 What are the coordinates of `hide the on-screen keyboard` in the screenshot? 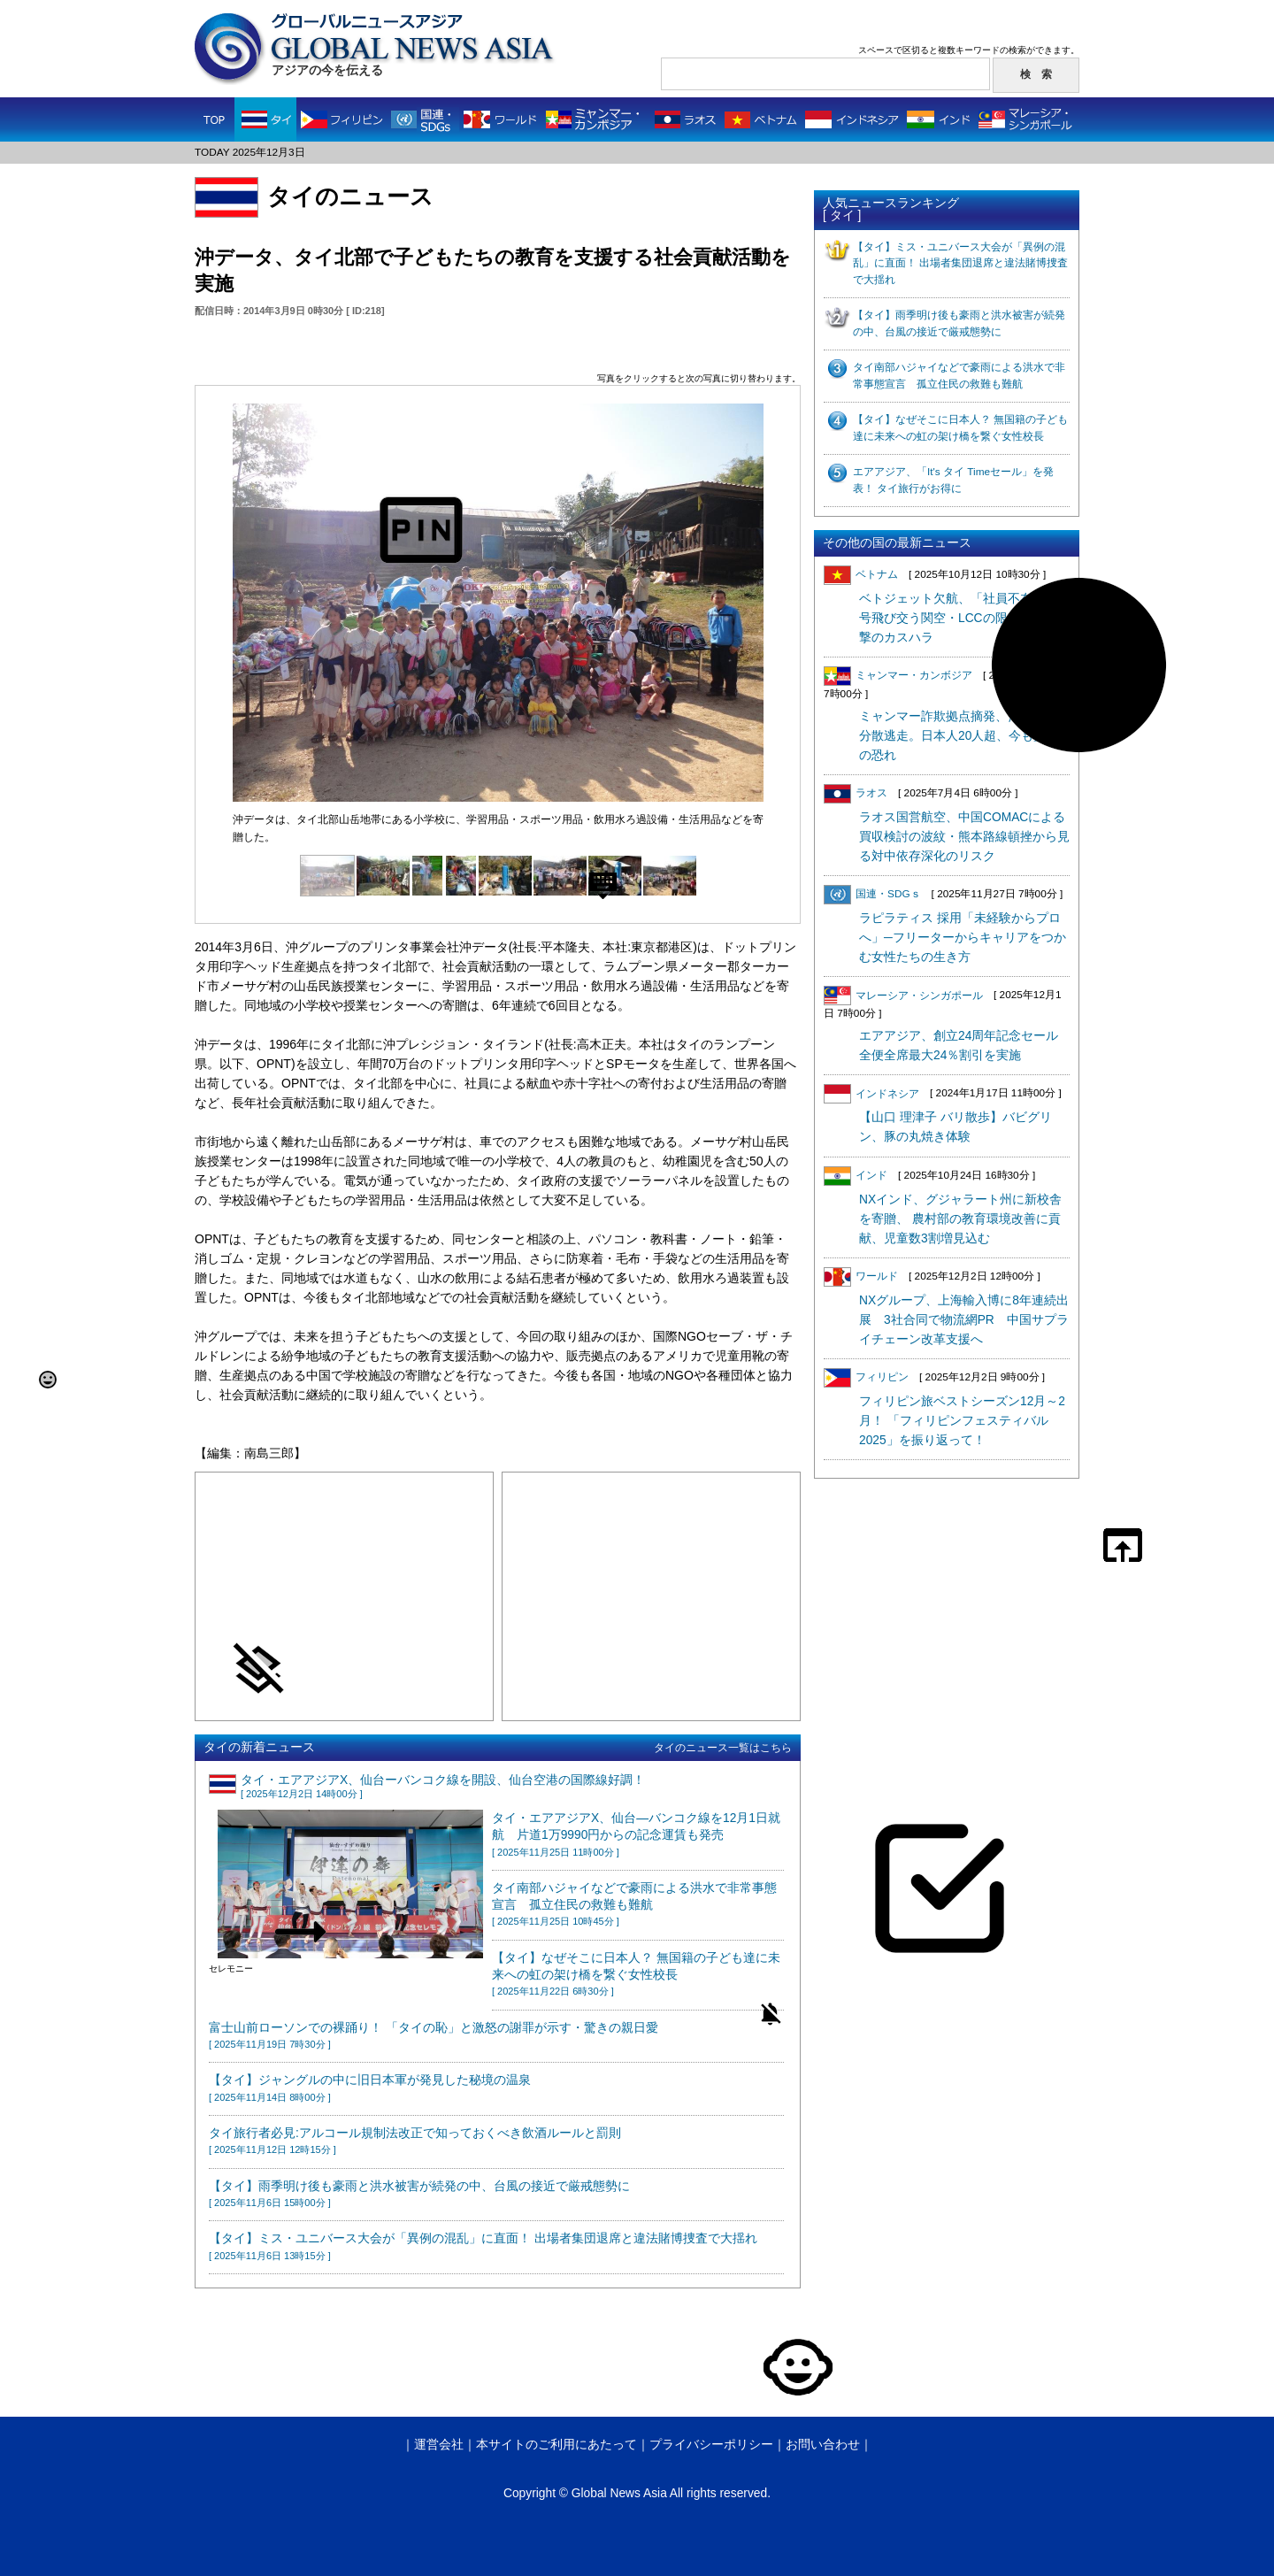 It's located at (602, 884).